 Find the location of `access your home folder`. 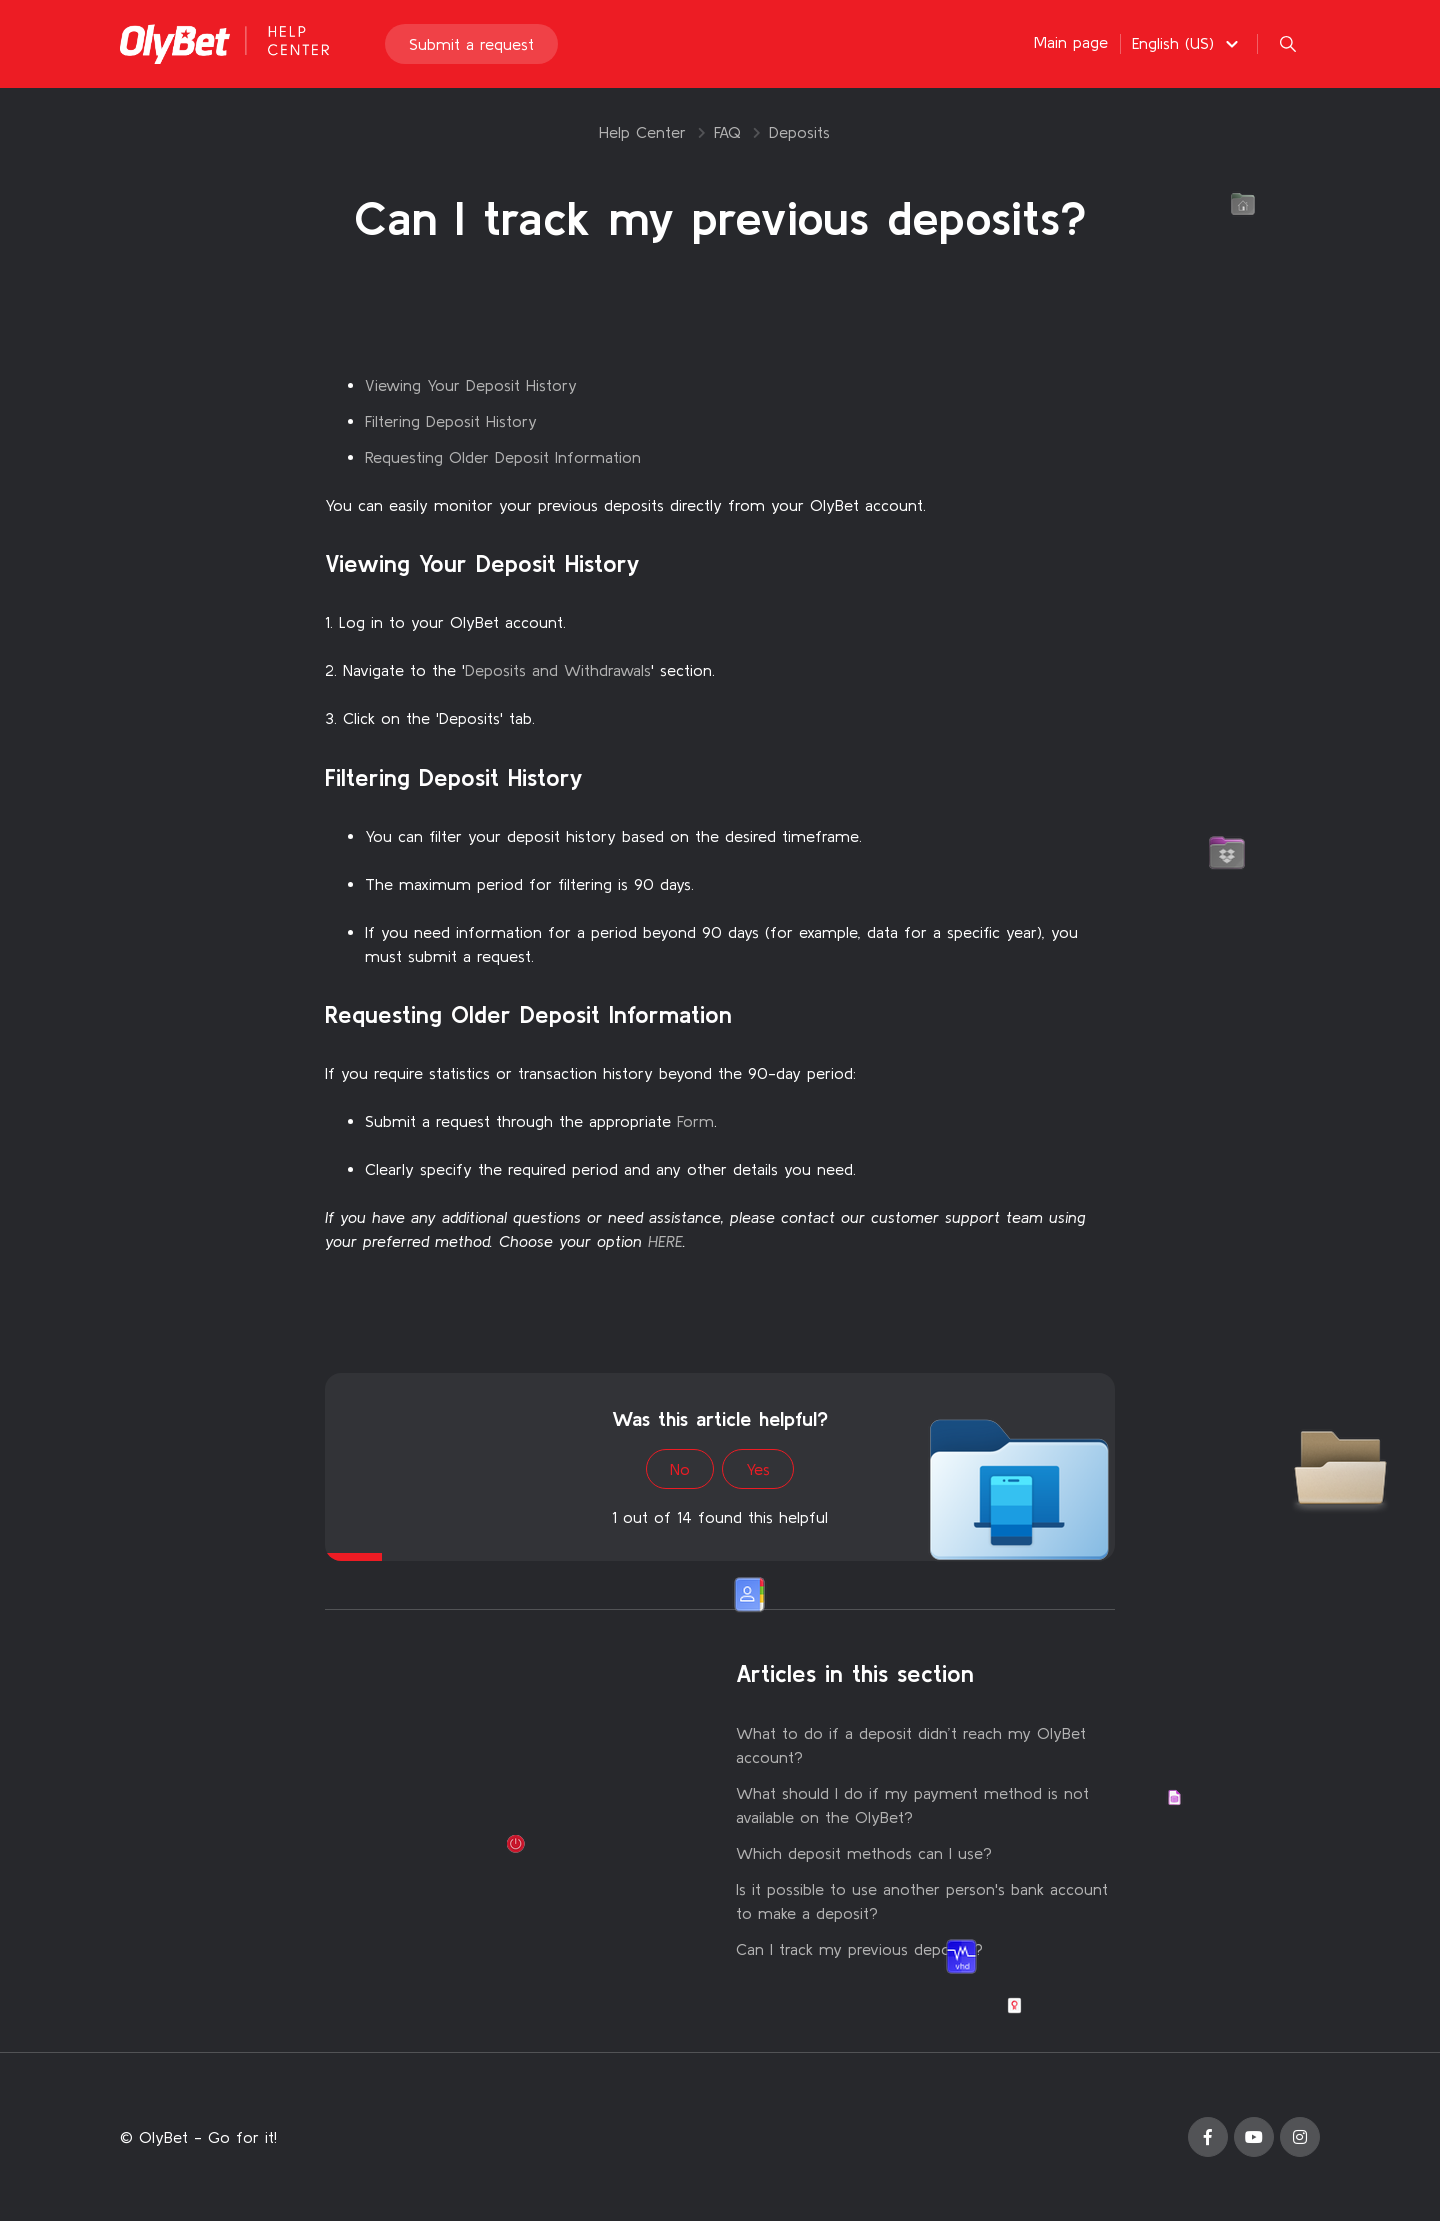

access your home folder is located at coordinates (1243, 204).